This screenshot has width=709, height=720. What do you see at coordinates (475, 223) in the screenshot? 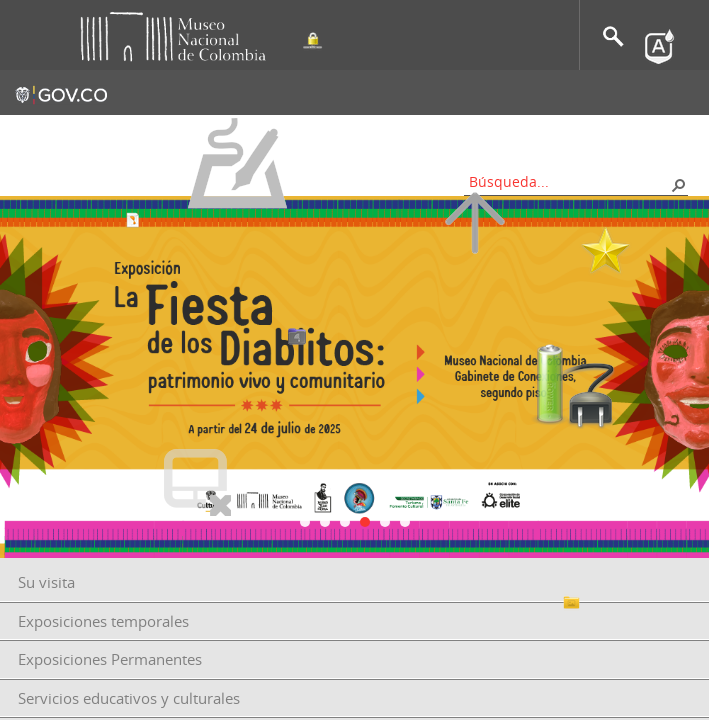
I see `upload or send file` at bounding box center [475, 223].